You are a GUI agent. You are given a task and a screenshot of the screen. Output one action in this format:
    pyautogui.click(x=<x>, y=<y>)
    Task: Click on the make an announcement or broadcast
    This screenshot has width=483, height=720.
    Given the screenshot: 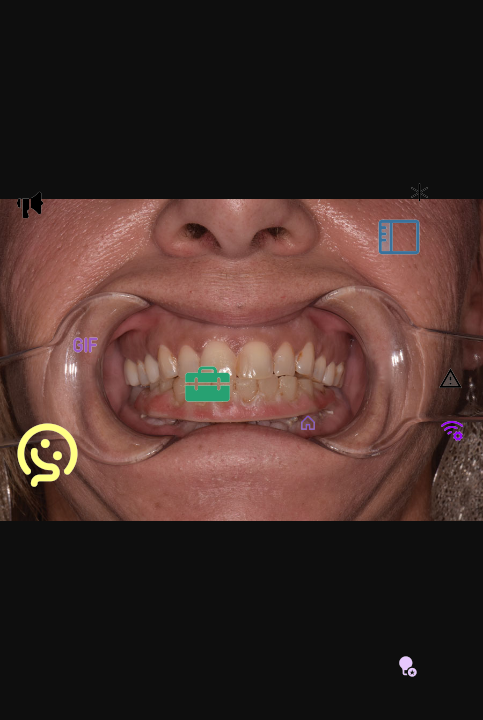 What is the action you would take?
    pyautogui.click(x=30, y=205)
    